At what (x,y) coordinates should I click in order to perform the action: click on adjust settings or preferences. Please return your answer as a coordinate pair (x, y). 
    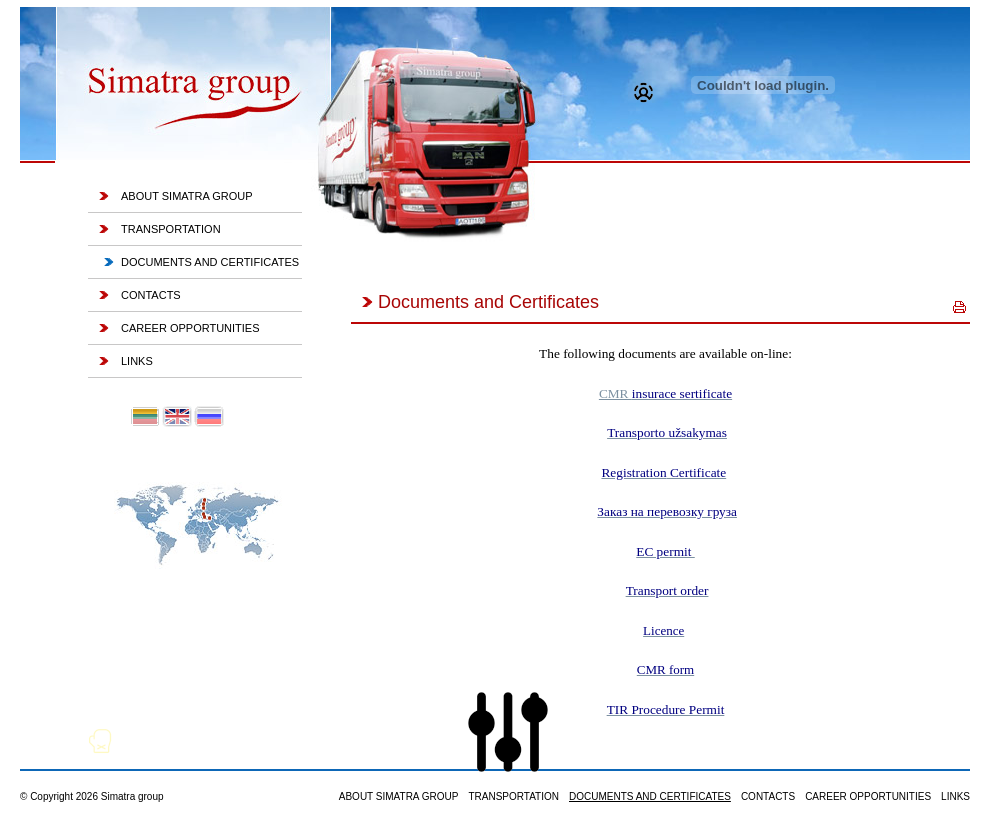
    Looking at the image, I should click on (508, 732).